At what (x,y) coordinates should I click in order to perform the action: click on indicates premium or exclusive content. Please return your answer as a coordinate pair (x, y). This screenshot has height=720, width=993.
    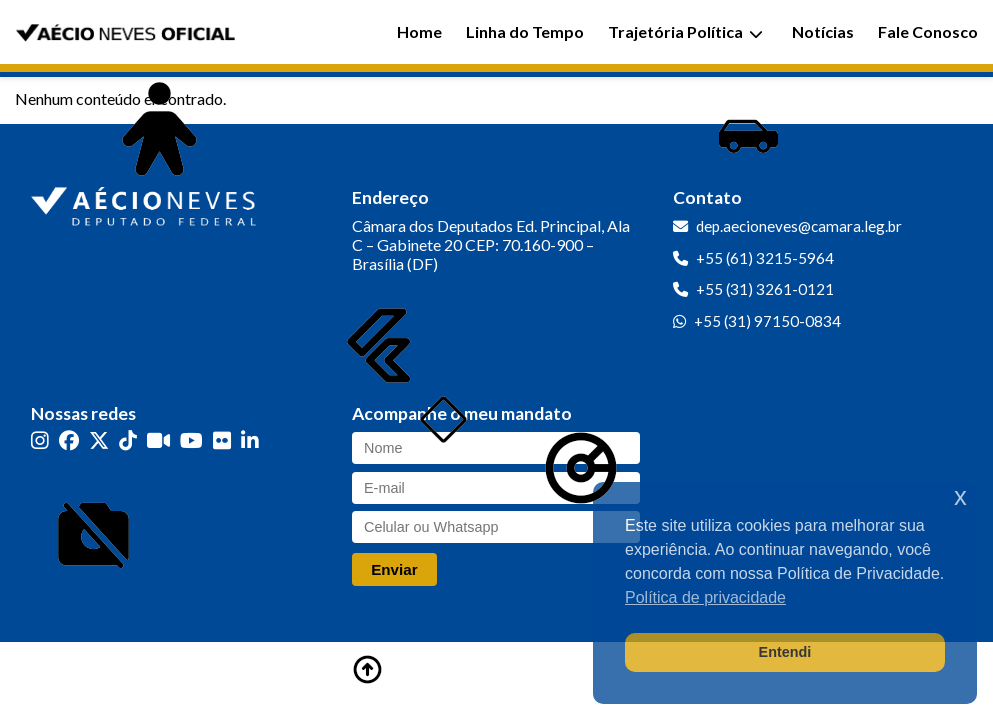
    Looking at the image, I should click on (443, 419).